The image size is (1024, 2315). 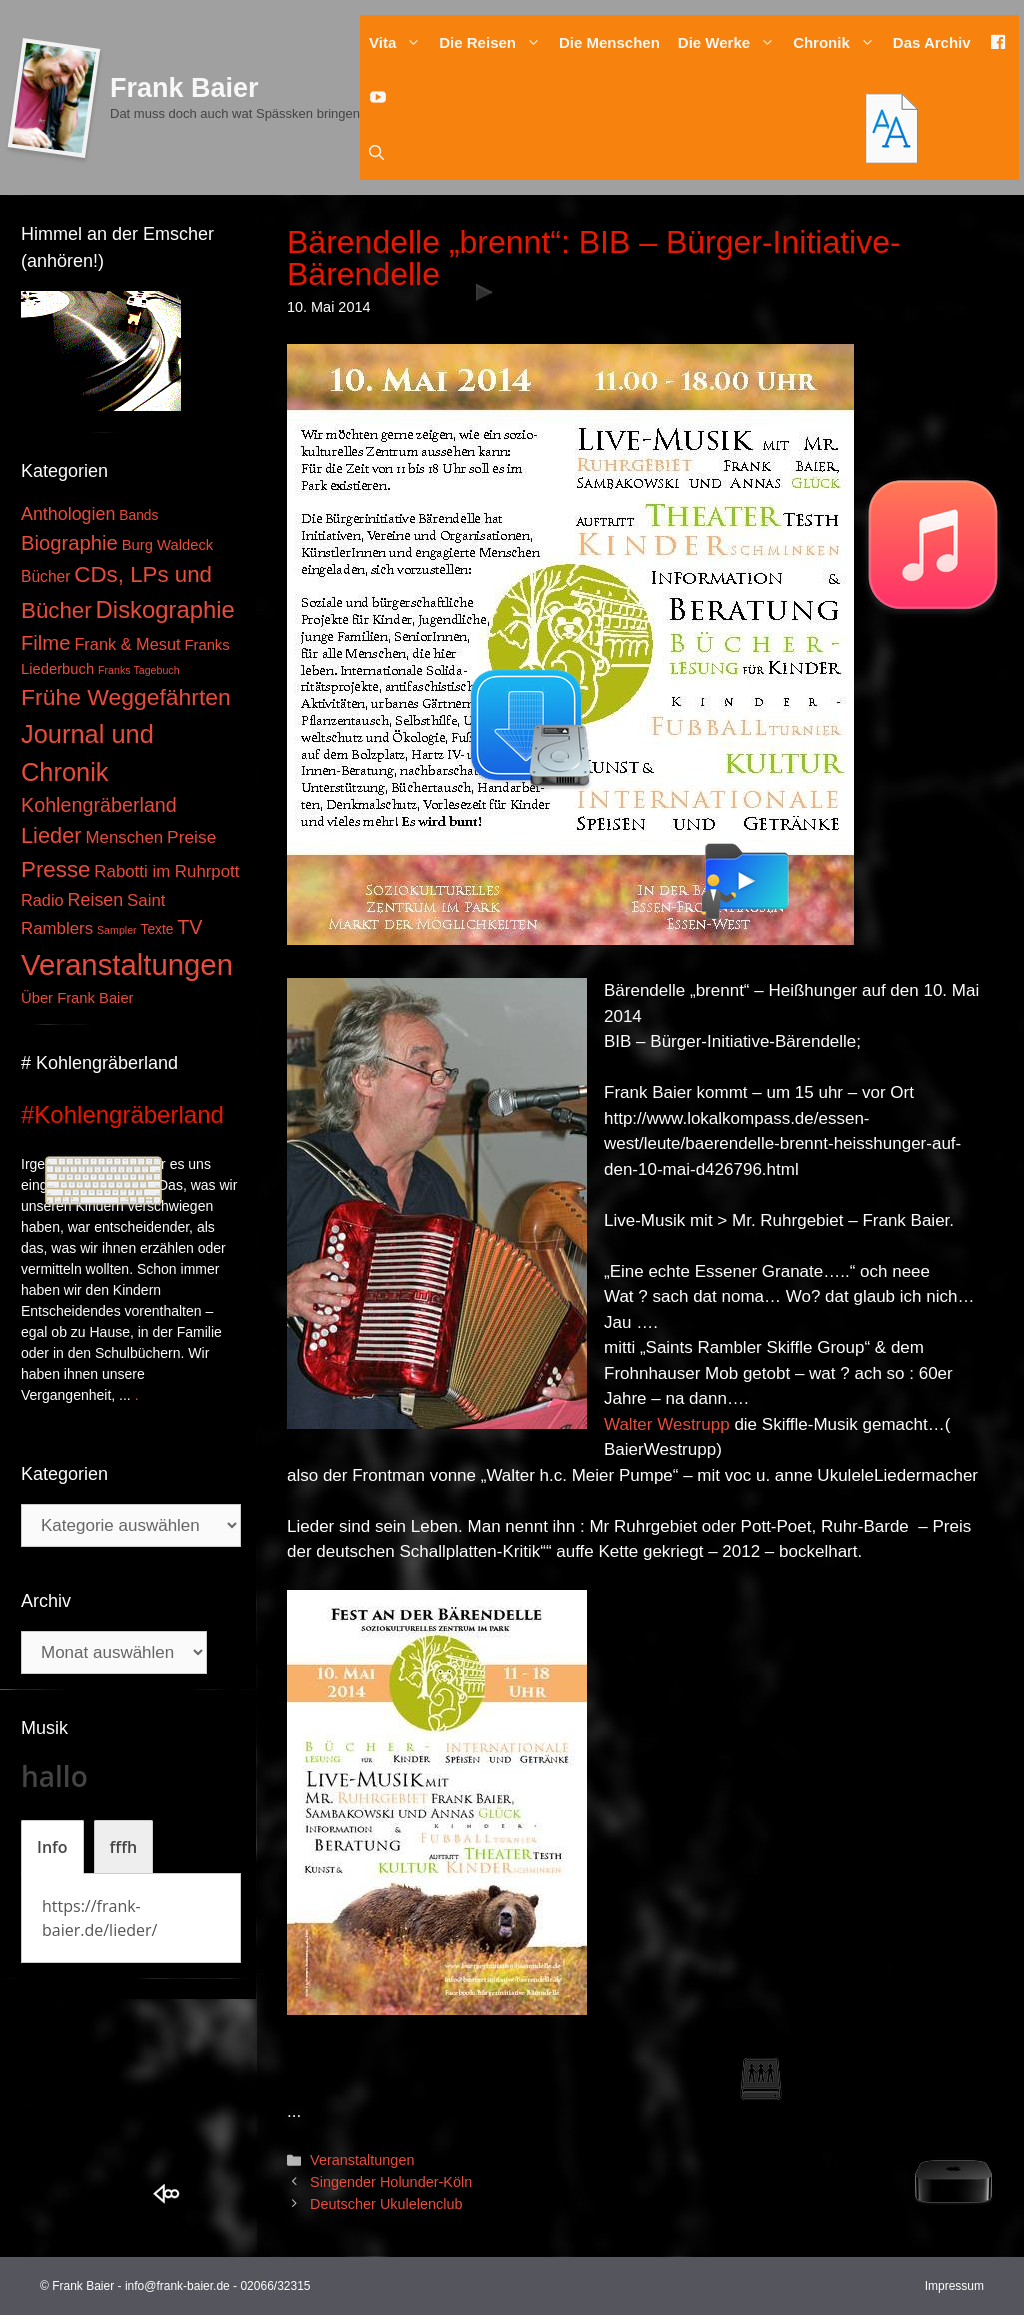 What do you see at coordinates (103, 1180) in the screenshot?
I see `connect a bluetooth keyboard` at bounding box center [103, 1180].